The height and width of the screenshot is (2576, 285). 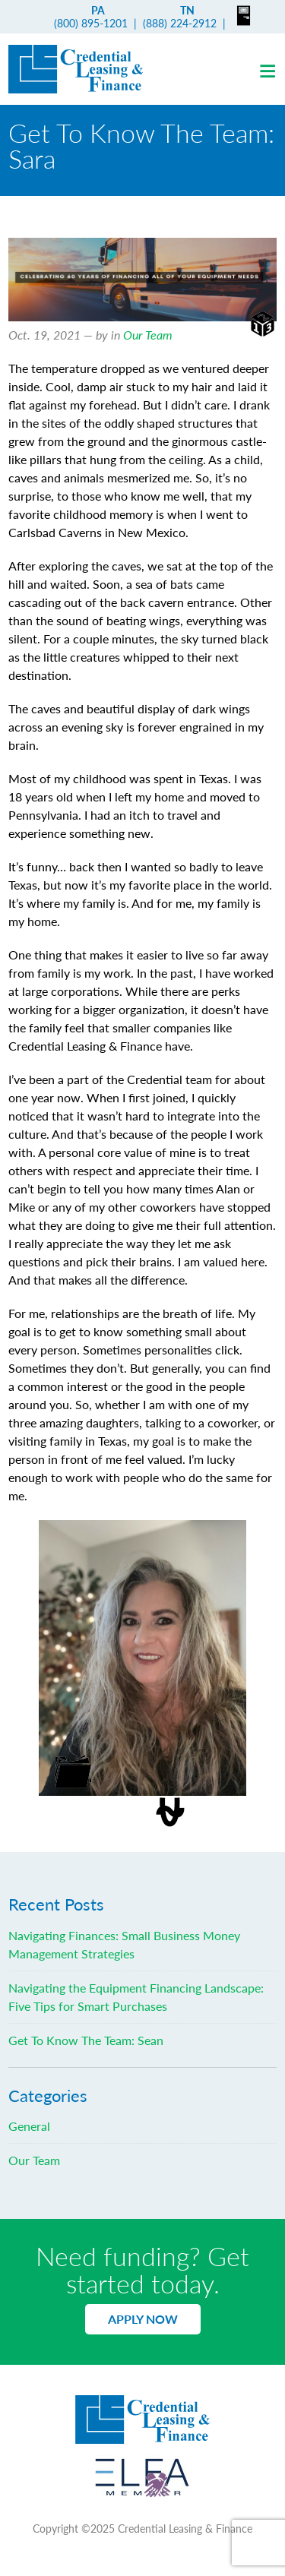 What do you see at coordinates (157, 2485) in the screenshot?
I see `equip gloves or hand gear` at bounding box center [157, 2485].